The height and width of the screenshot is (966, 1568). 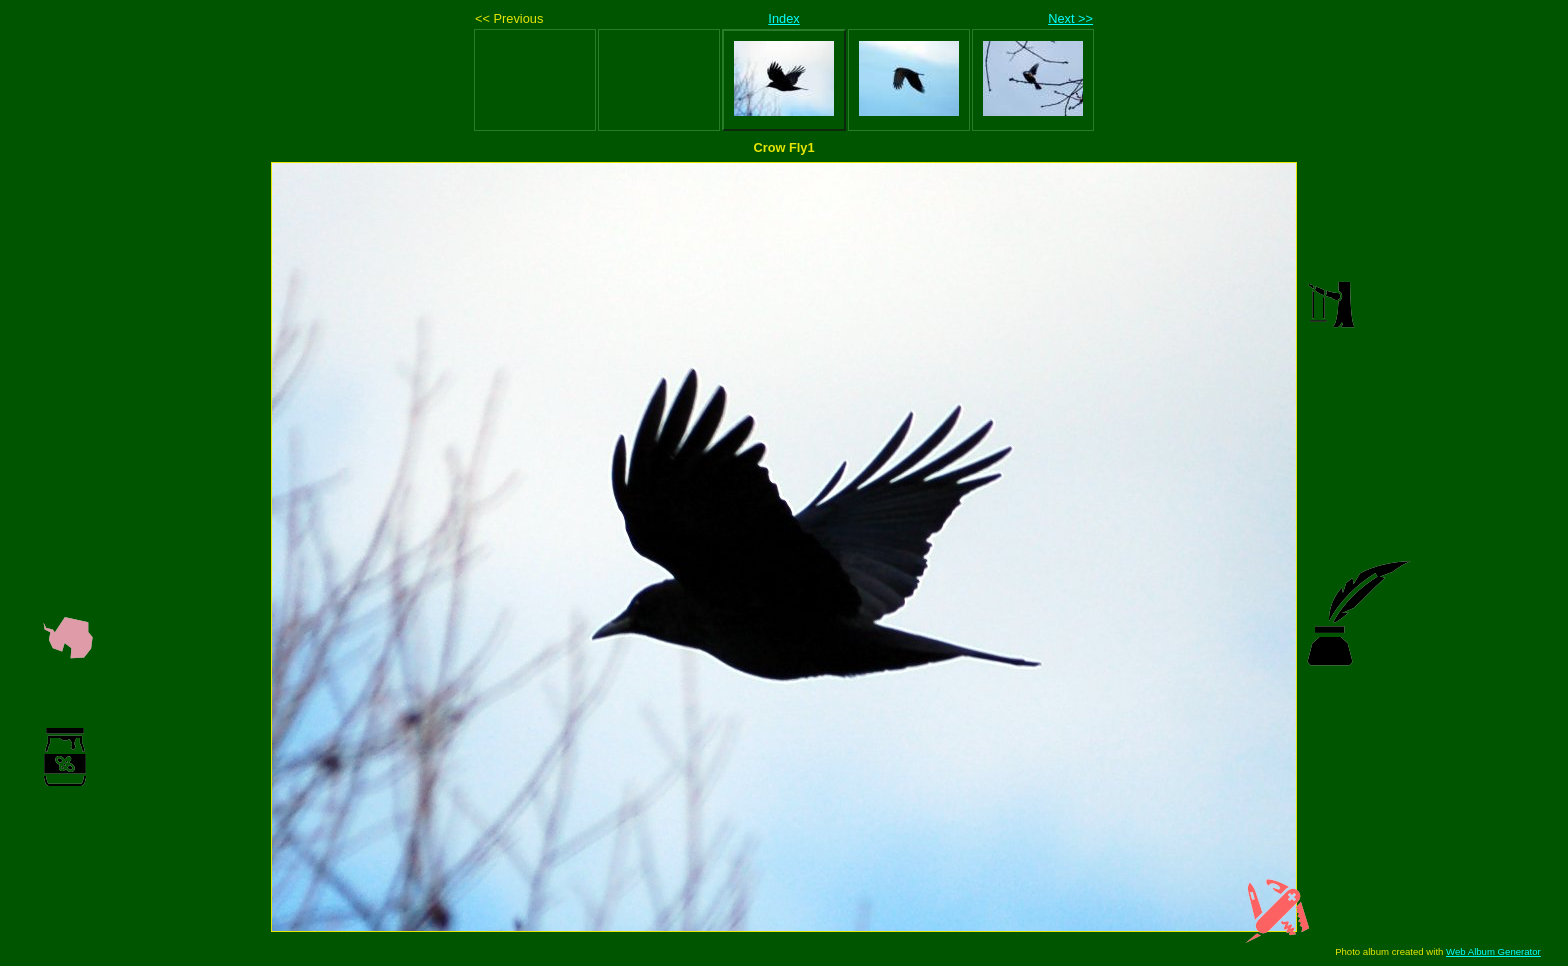 What do you see at coordinates (65, 757) in the screenshot?
I see `honey or jam item in a game inventory` at bounding box center [65, 757].